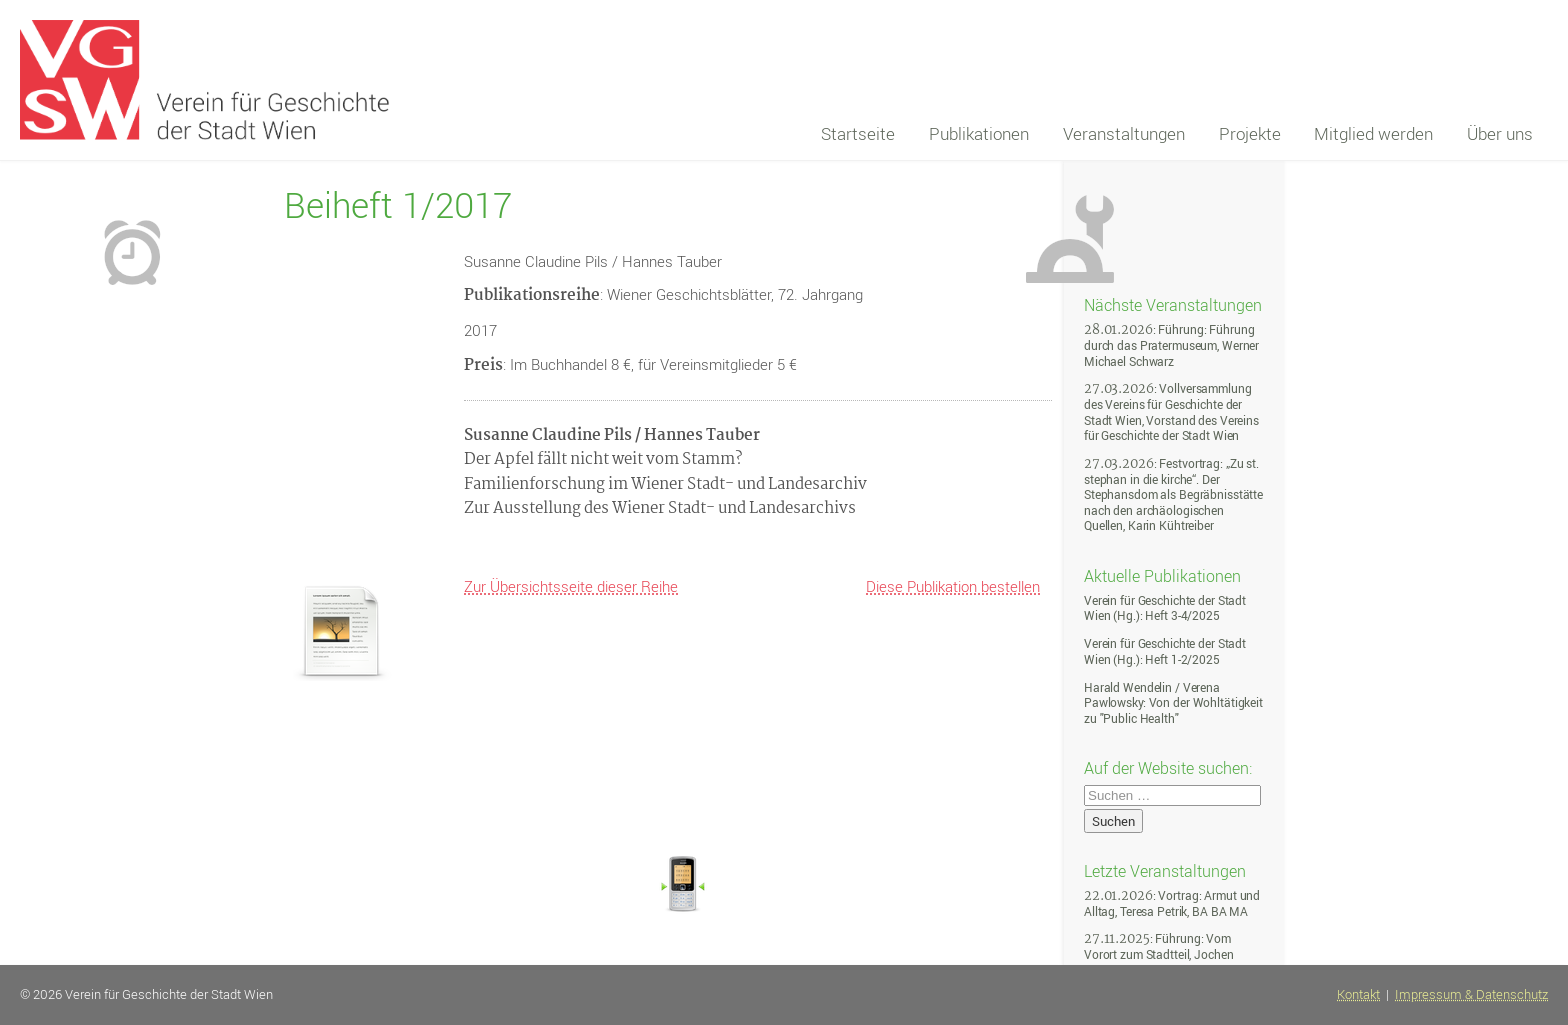 This screenshot has width=1568, height=1025. I want to click on open a document file, so click(343, 631).